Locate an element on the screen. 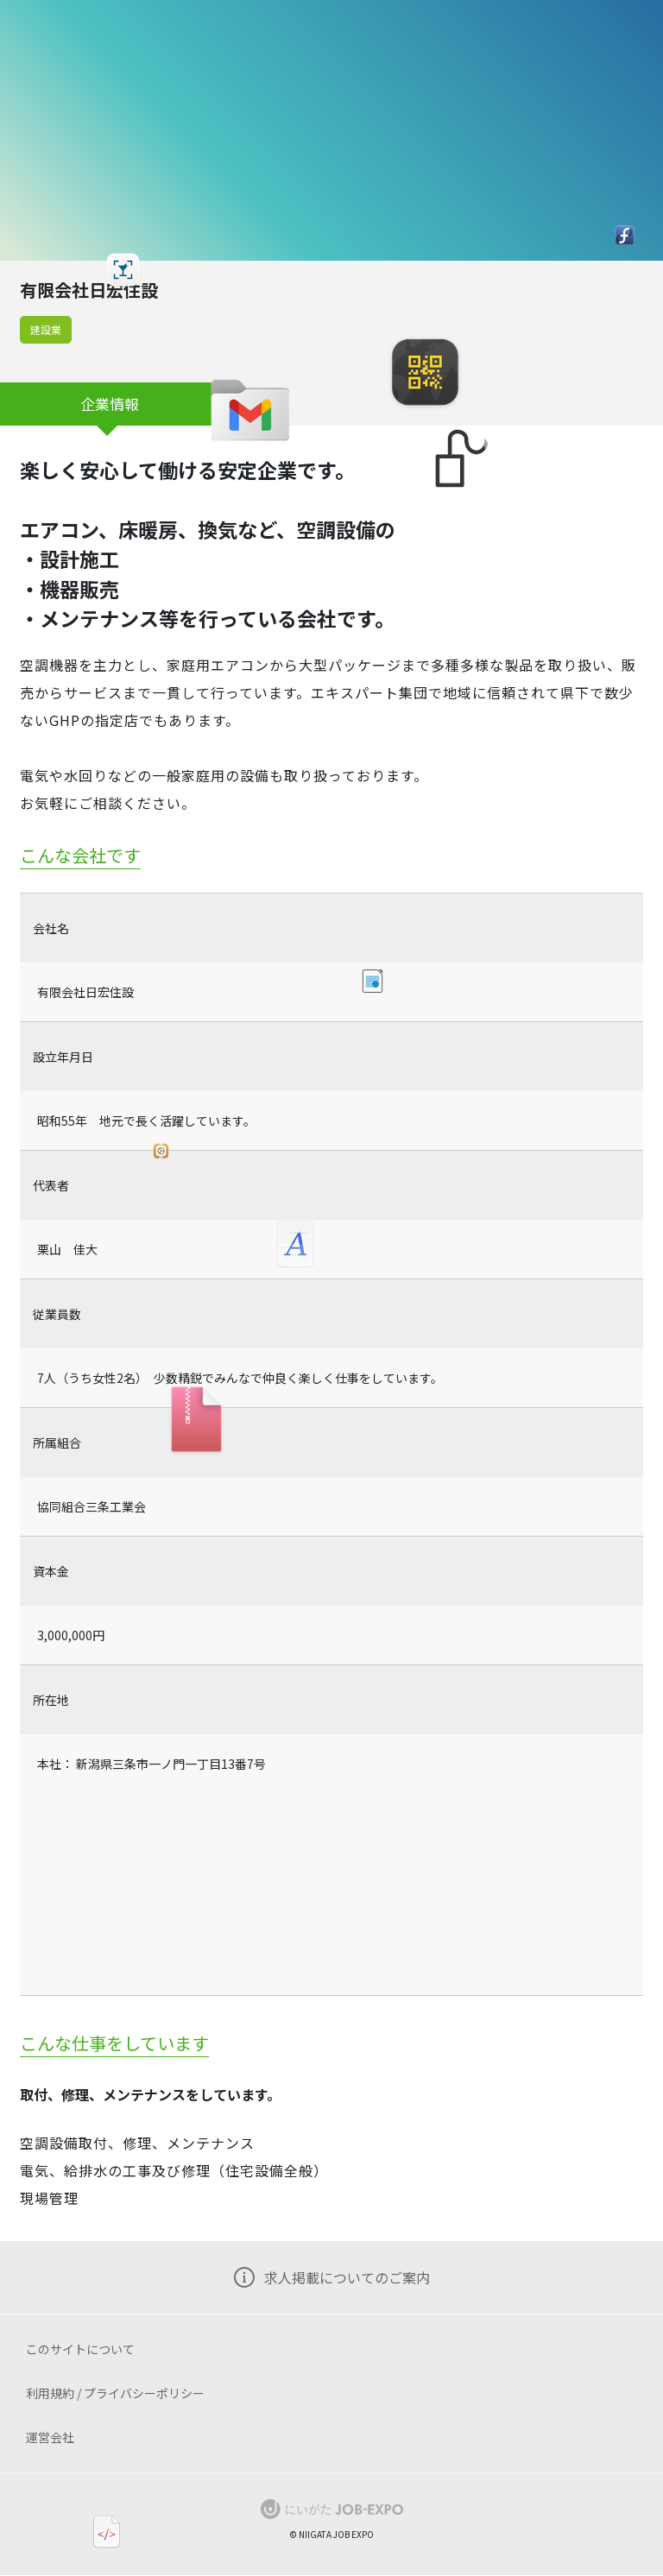 This screenshot has height=2576, width=663. open nomacs image viewer is located at coordinates (123, 269).